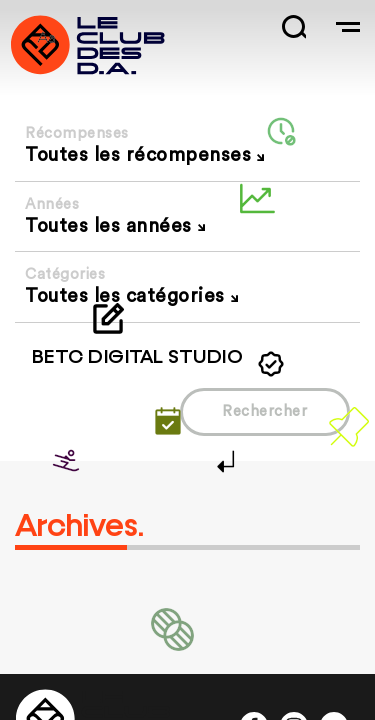 This screenshot has height=720, width=375. I want to click on pin an item to keep it visible, so click(347, 428).